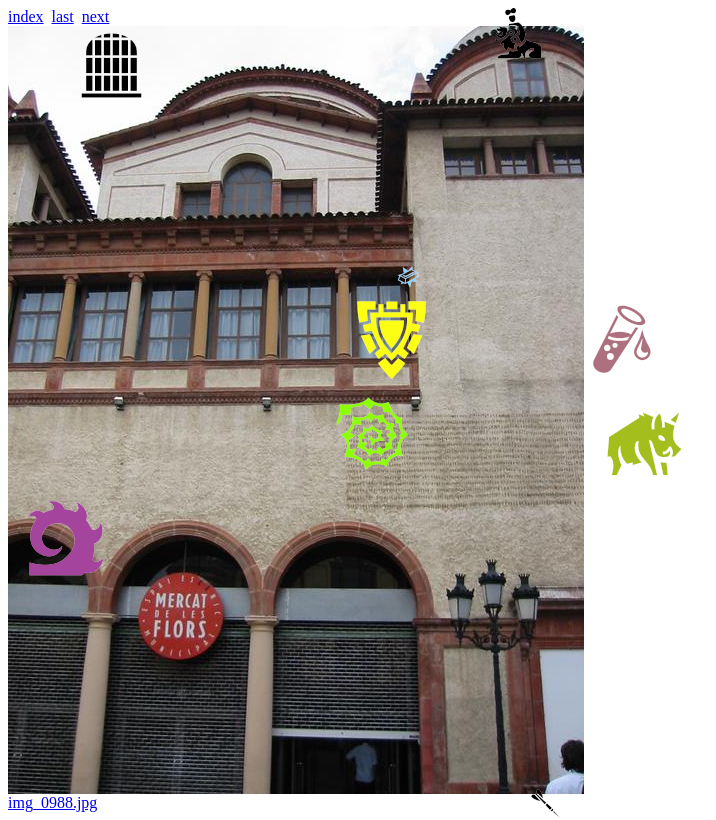 The image size is (716, 820). Describe the element at coordinates (644, 442) in the screenshot. I see `select boar character or unit in game` at that location.